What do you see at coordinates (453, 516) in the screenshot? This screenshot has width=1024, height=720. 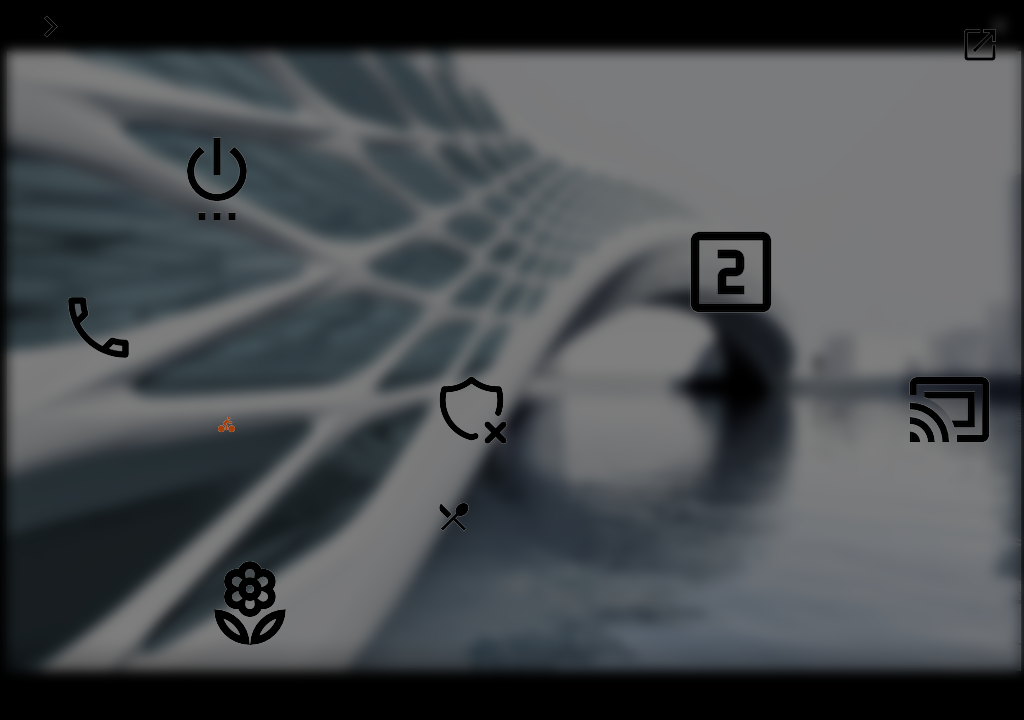 I see `view restaurant or dining options` at bounding box center [453, 516].